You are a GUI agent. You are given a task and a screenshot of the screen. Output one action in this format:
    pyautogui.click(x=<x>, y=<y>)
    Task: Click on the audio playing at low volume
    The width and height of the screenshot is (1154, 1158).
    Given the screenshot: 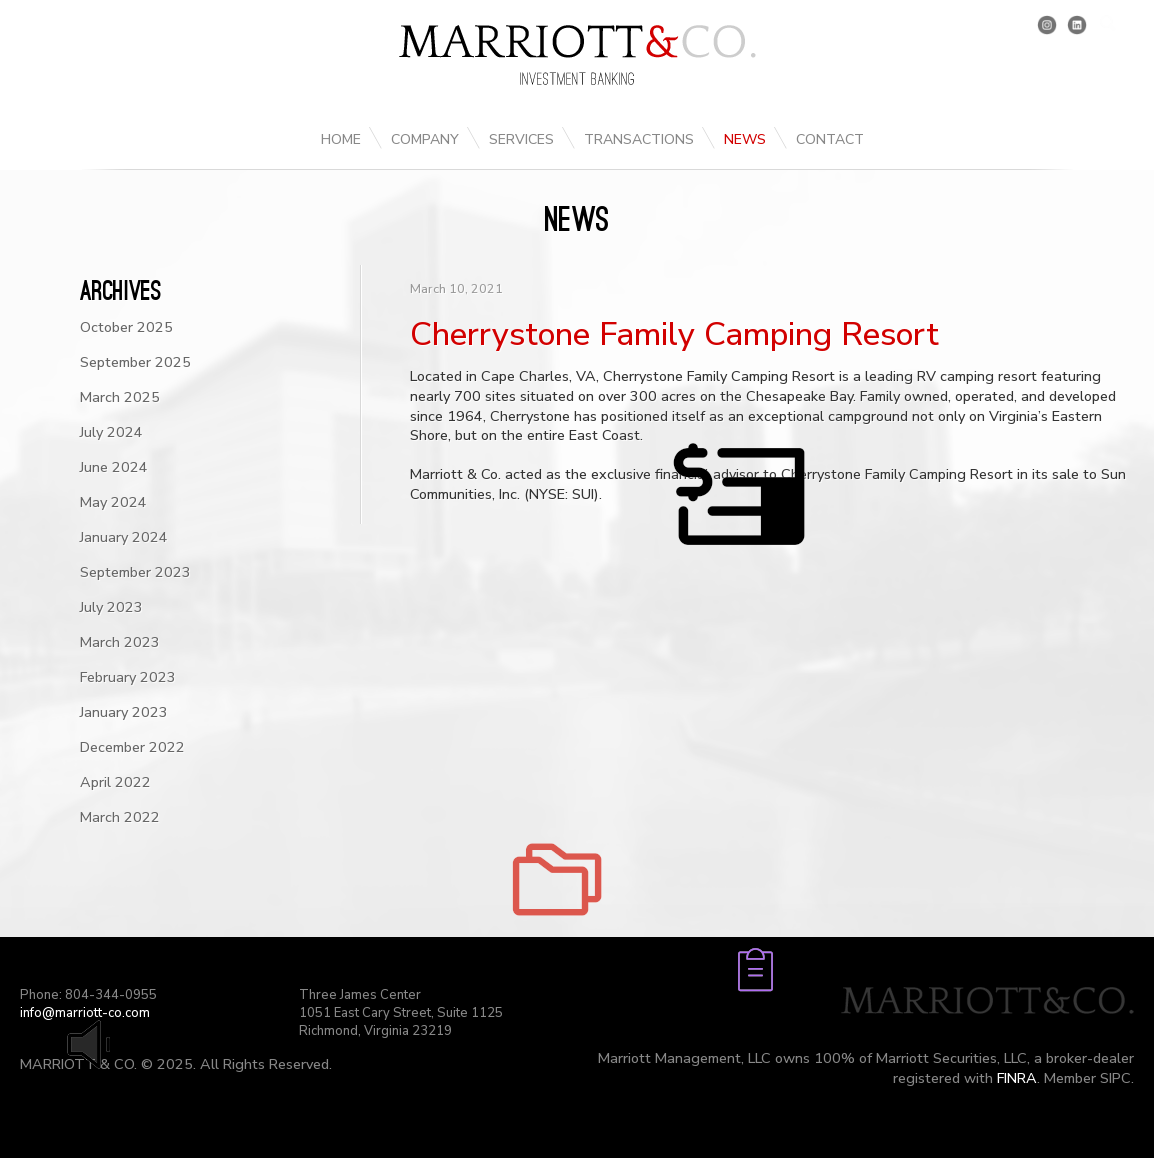 What is the action you would take?
    pyautogui.click(x=91, y=1044)
    